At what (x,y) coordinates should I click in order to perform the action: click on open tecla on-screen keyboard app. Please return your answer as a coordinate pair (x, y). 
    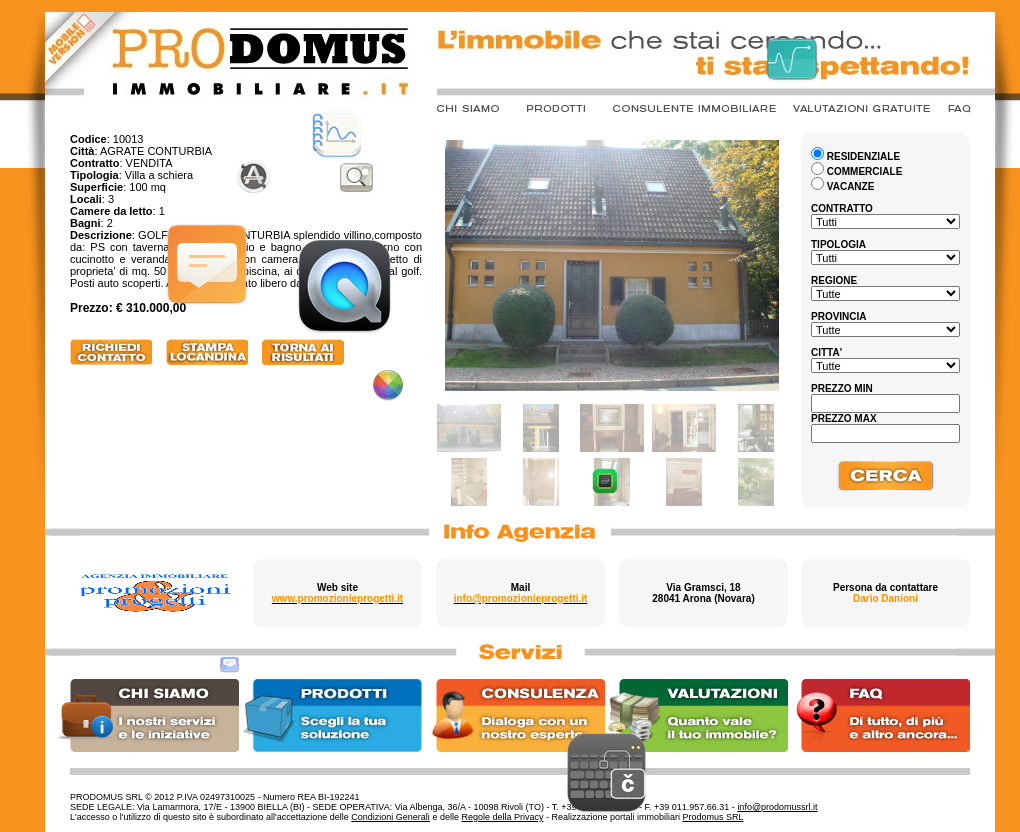
    Looking at the image, I should click on (606, 772).